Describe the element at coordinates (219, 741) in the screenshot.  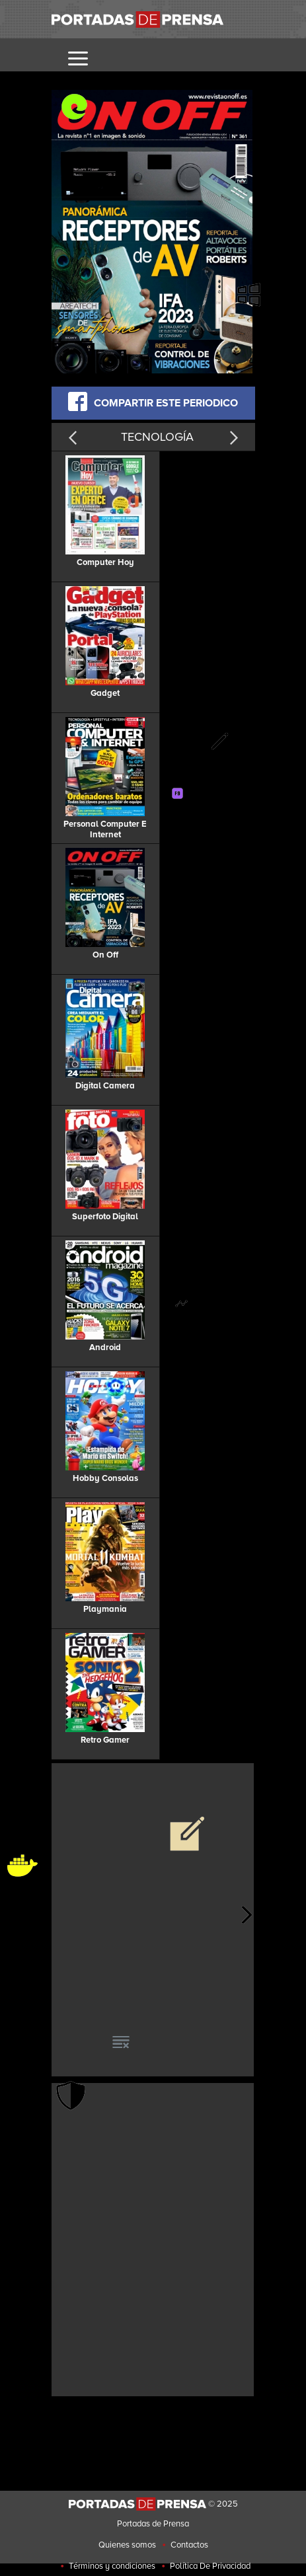
I see `edit content or text` at that location.